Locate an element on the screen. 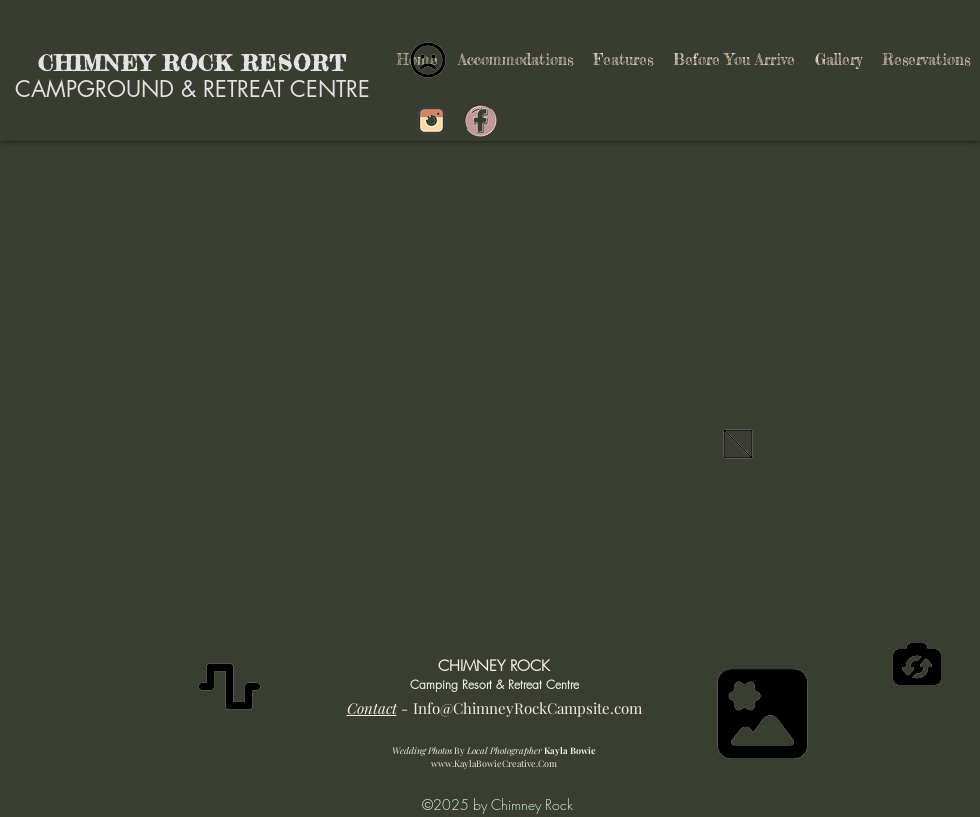  access a media channel for sharing images and videos is located at coordinates (762, 713).